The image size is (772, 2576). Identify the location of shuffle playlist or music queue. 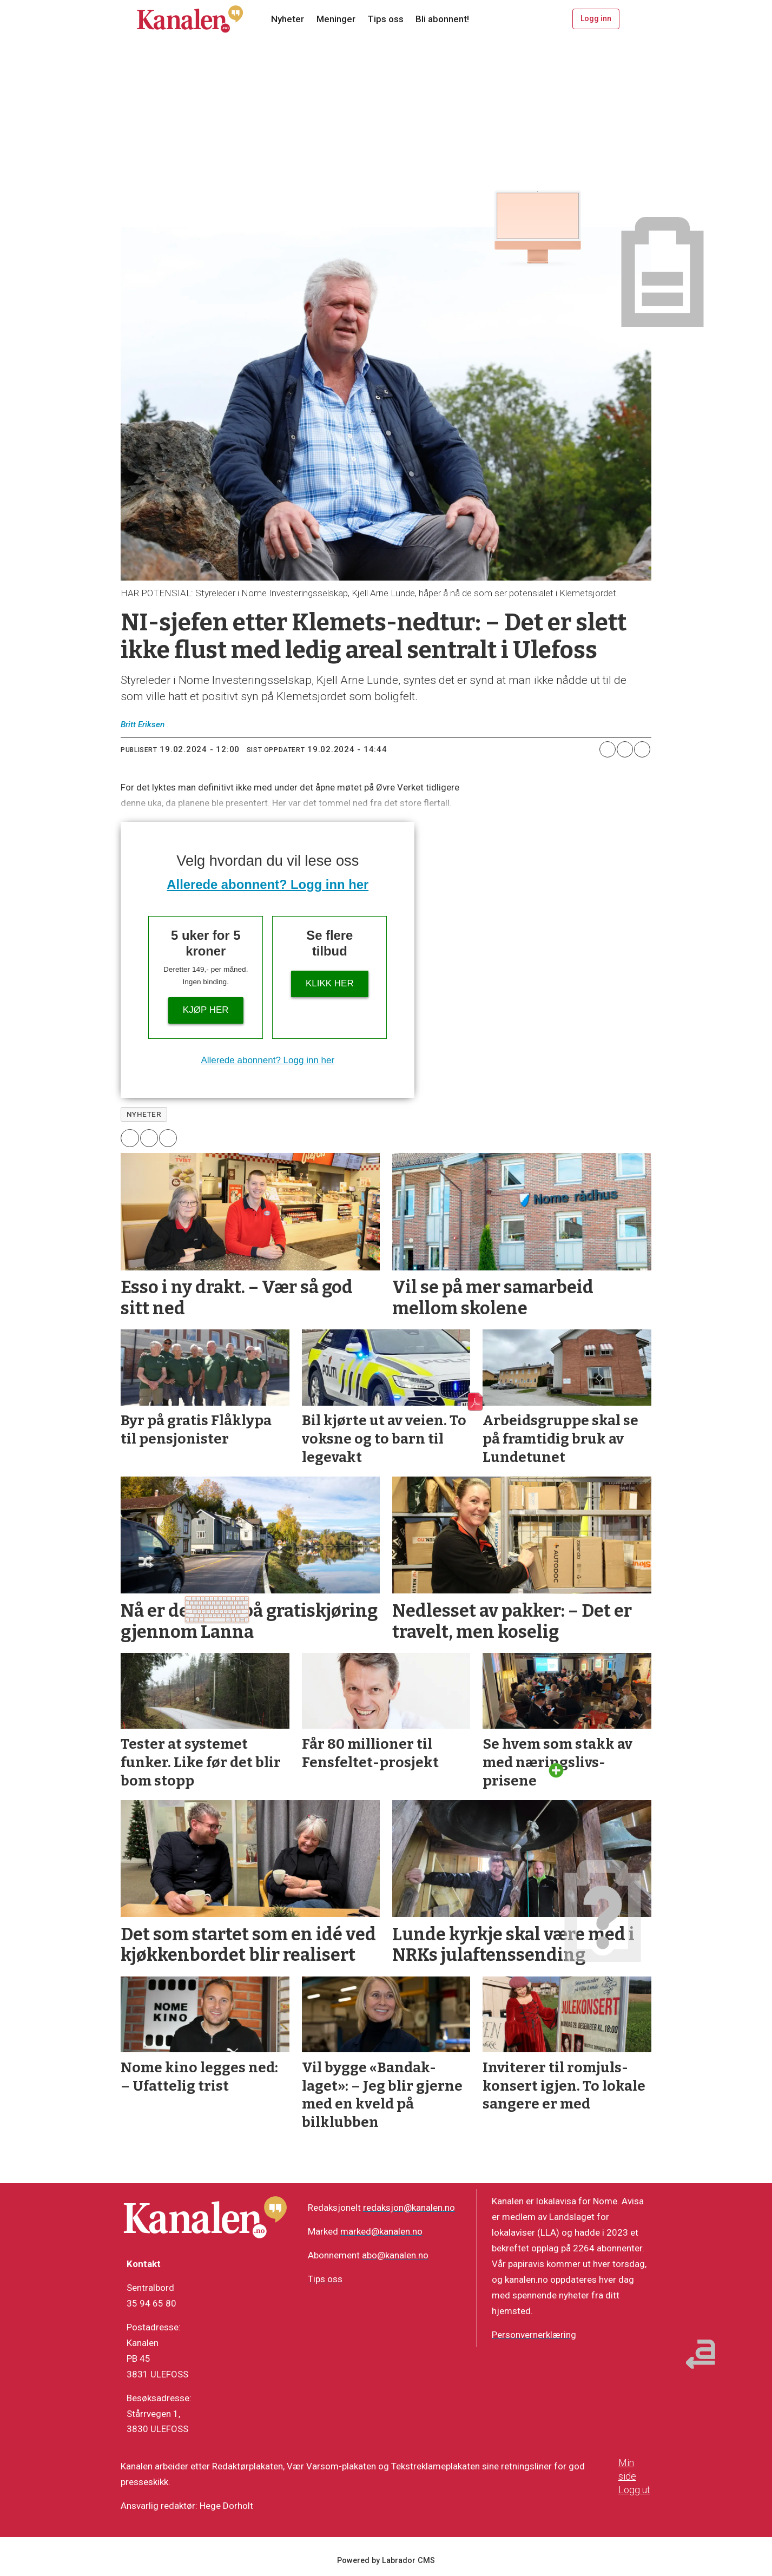
(146, 1561).